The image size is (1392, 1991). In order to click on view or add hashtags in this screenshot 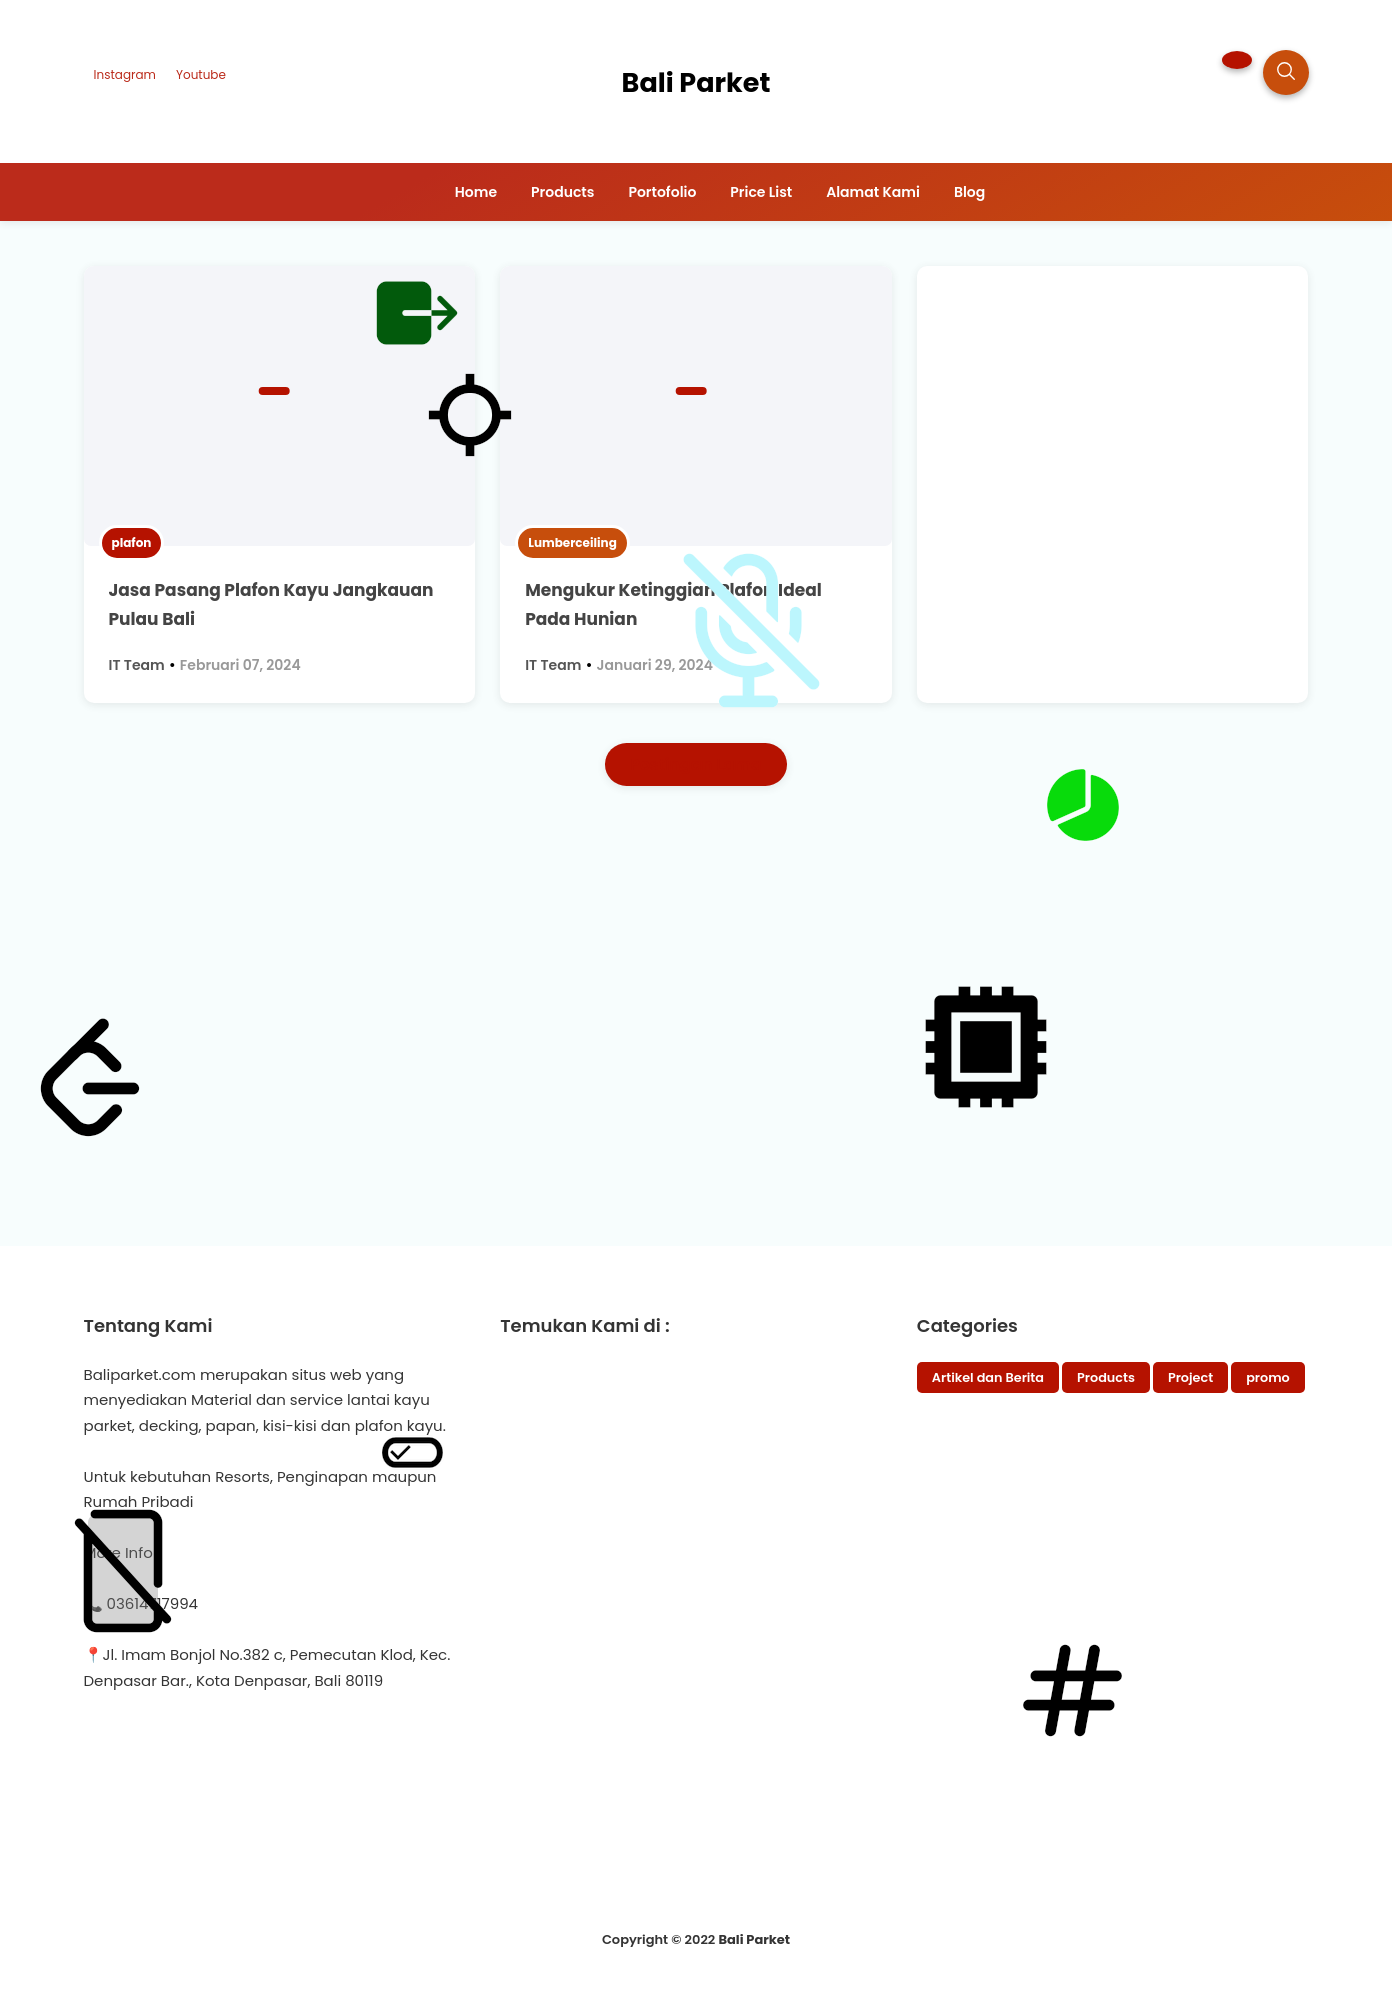, I will do `click(1072, 1690)`.